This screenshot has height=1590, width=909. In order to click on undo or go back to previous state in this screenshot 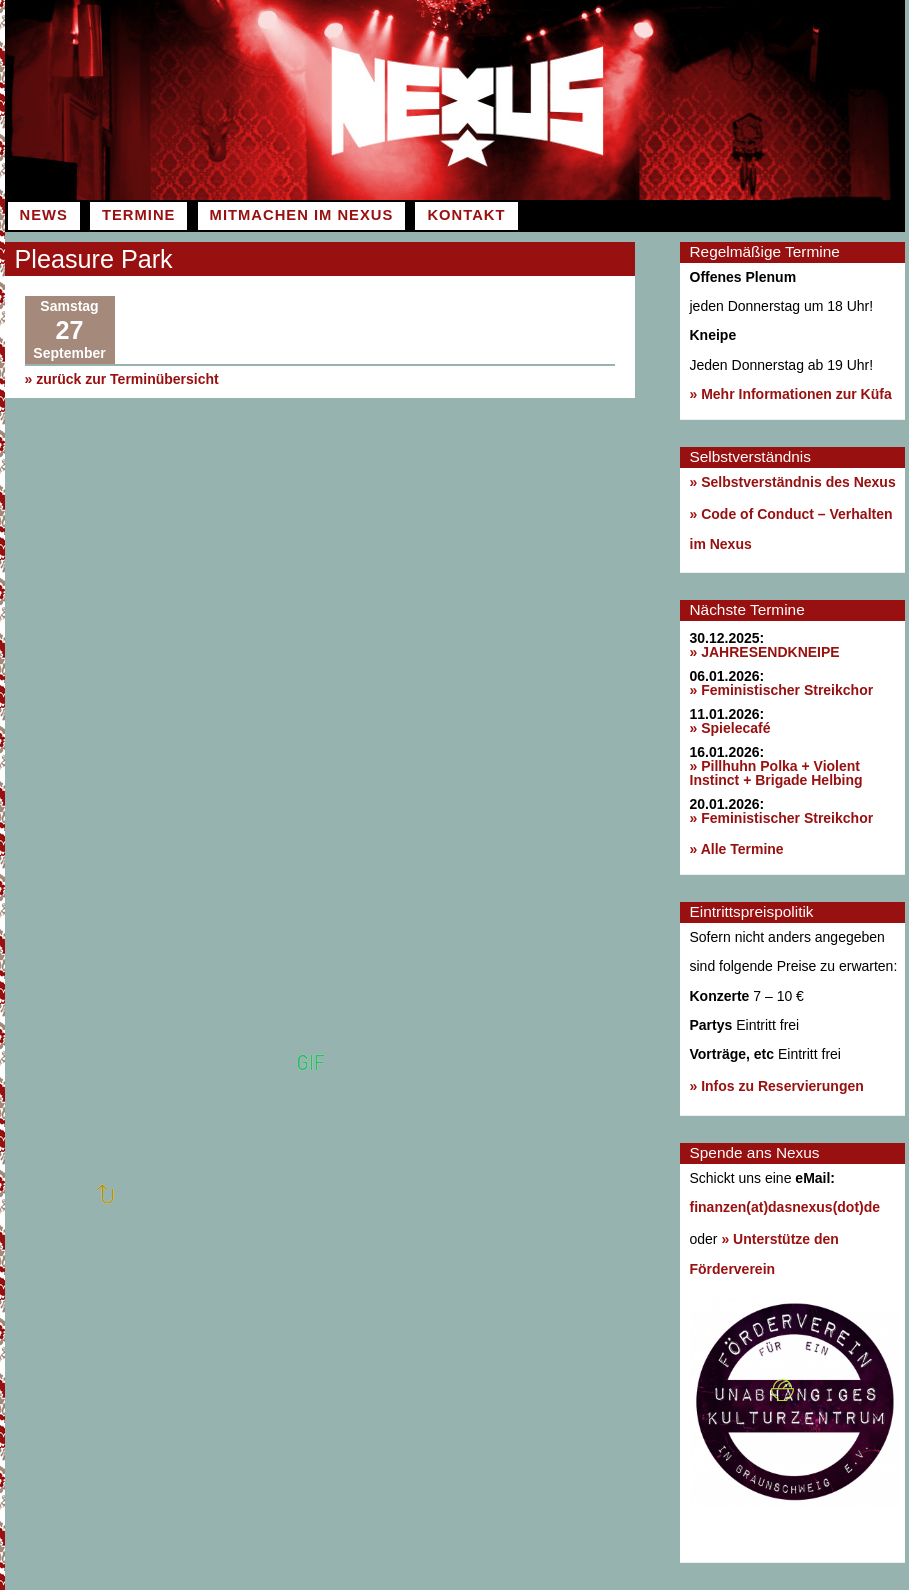, I will do `click(106, 1194)`.